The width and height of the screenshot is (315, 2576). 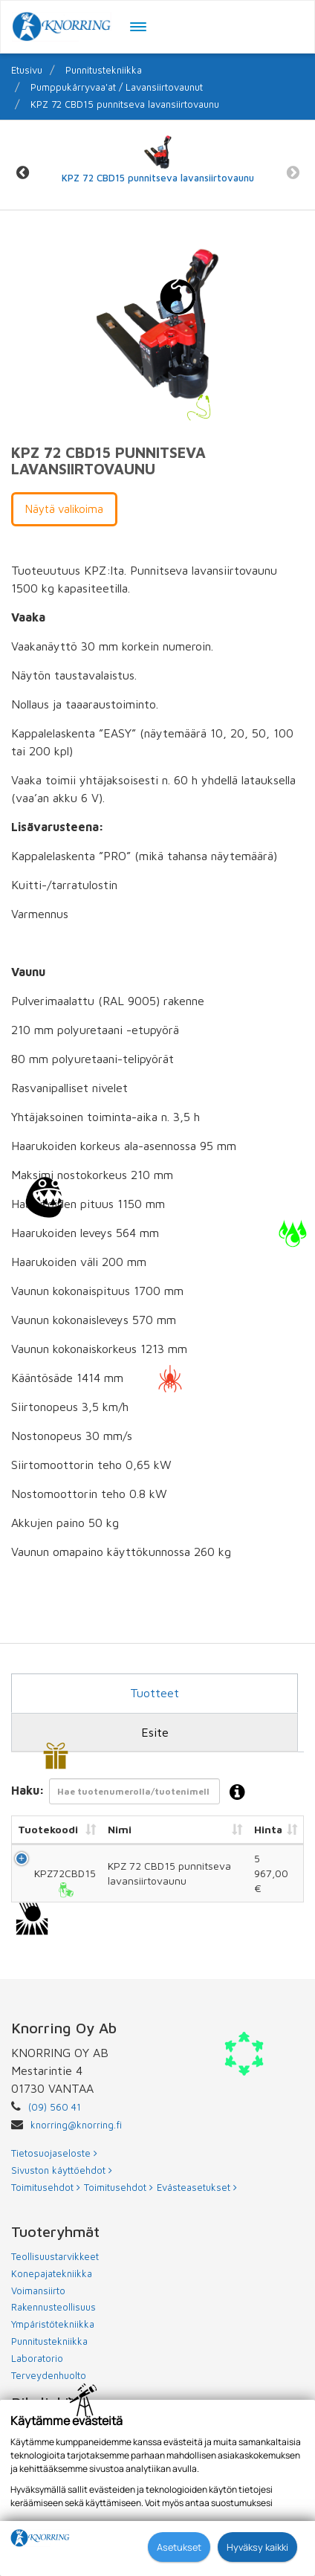 I want to click on view players in a game lobby, so click(x=244, y=2053).